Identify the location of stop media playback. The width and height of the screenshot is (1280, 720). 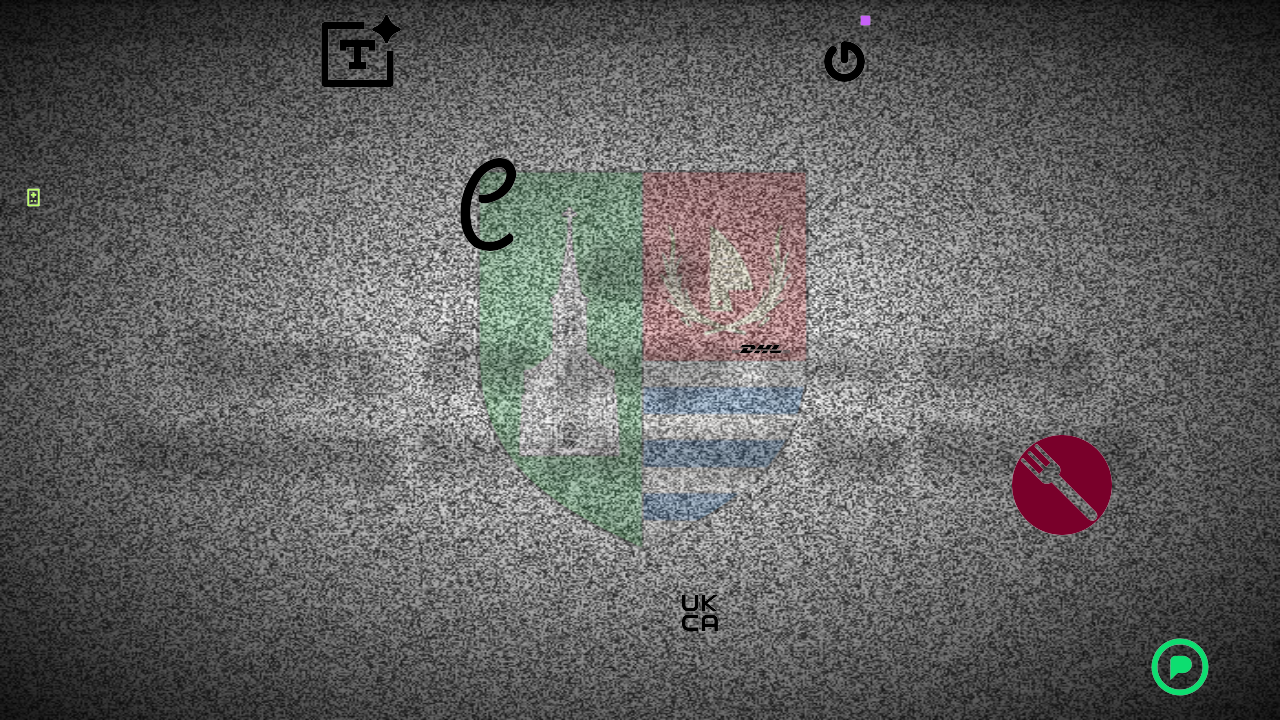
(865, 20).